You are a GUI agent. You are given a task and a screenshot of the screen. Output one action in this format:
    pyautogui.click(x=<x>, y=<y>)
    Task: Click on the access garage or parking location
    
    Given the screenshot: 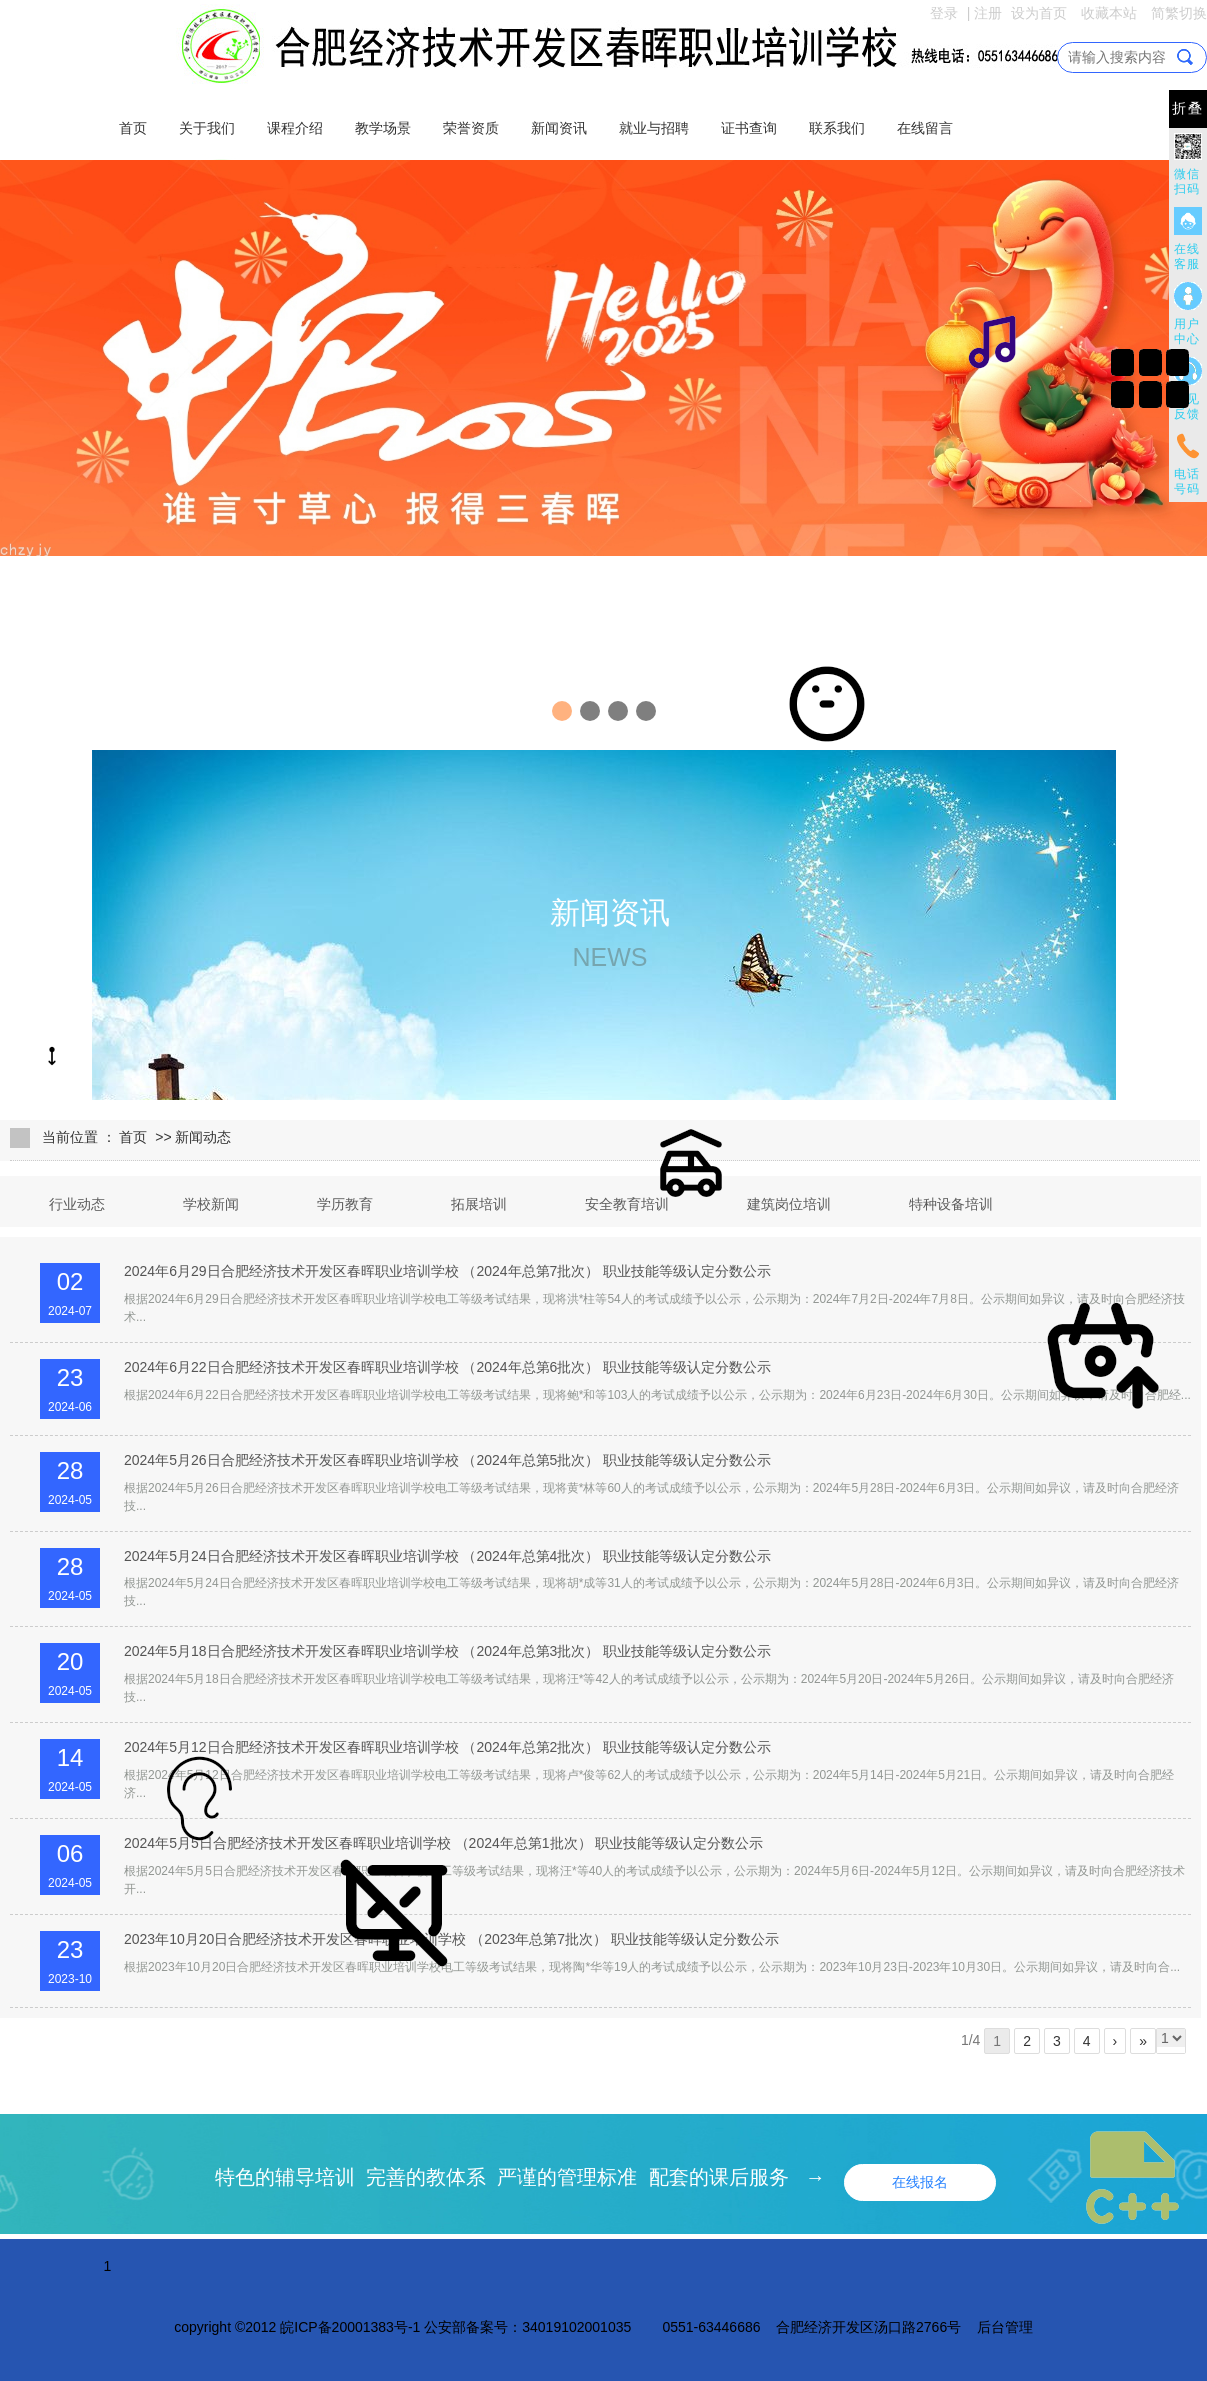 What is the action you would take?
    pyautogui.click(x=691, y=1163)
    